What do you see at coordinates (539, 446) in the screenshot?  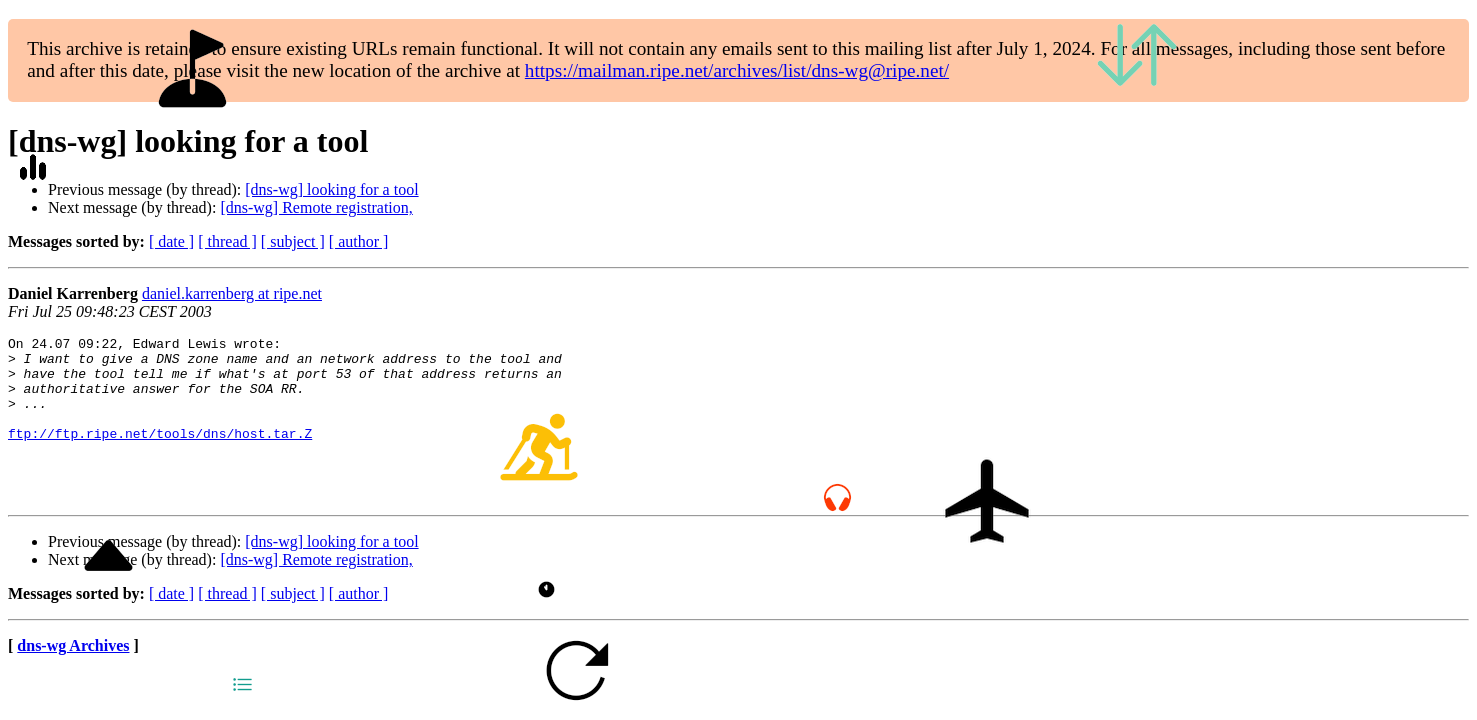 I see `access cross-country skiing trails or activities` at bounding box center [539, 446].